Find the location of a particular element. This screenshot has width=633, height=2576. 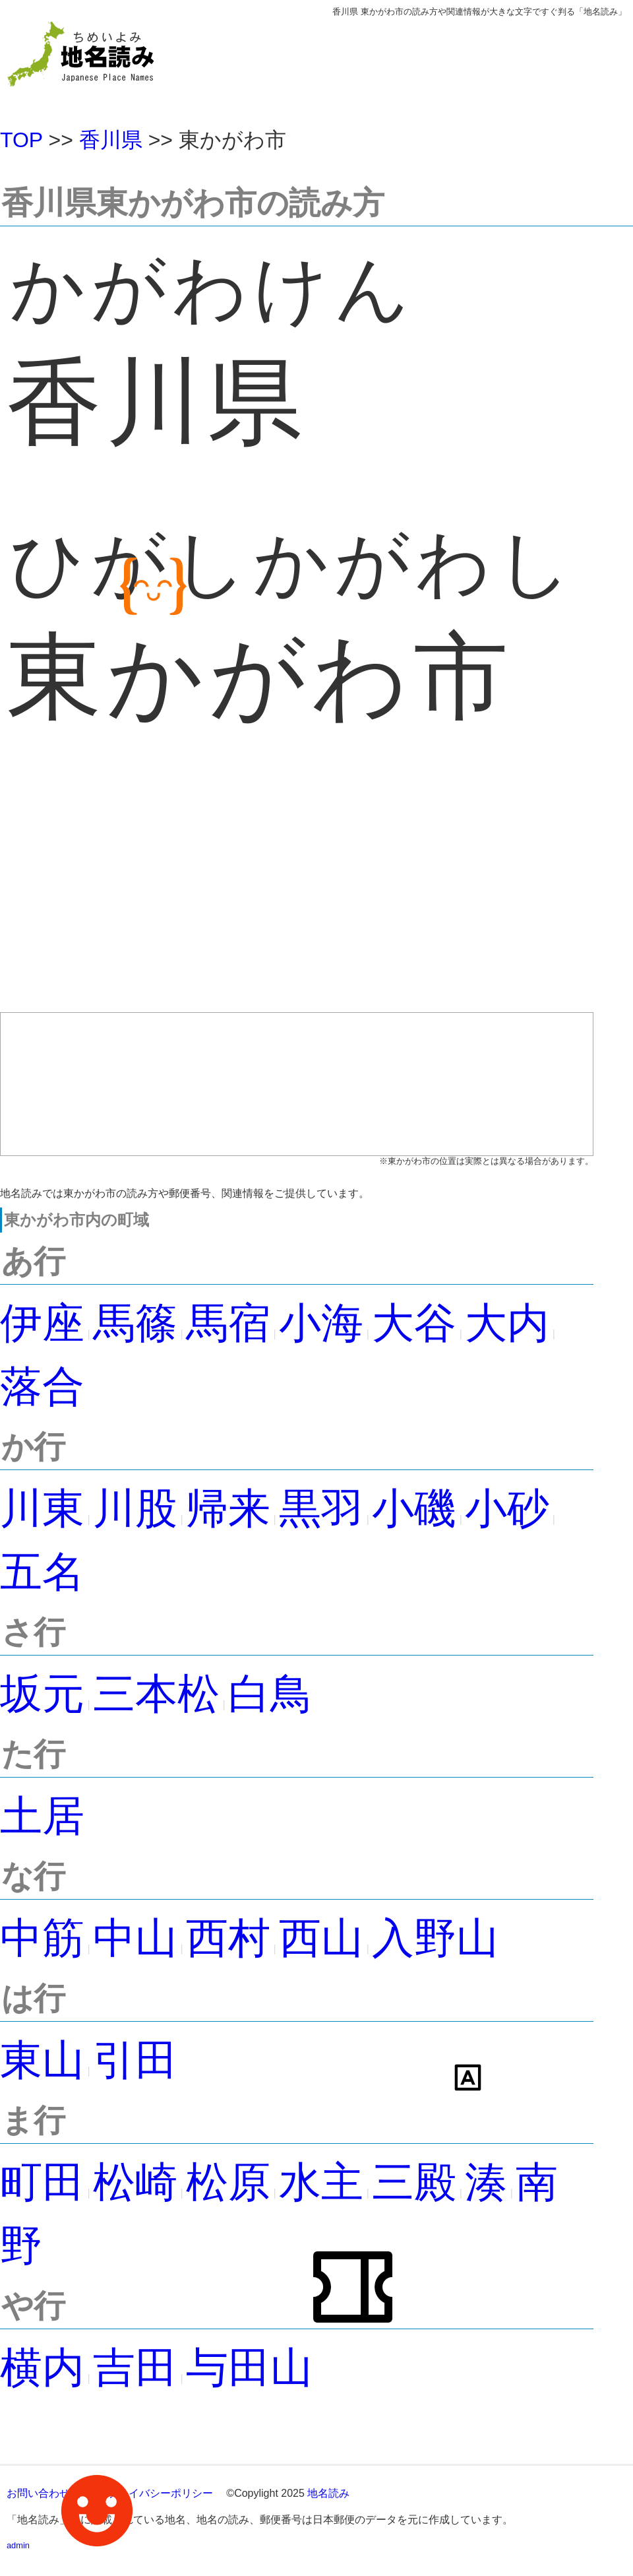

add a reaction or emoji to a message is located at coordinates (97, 2511).